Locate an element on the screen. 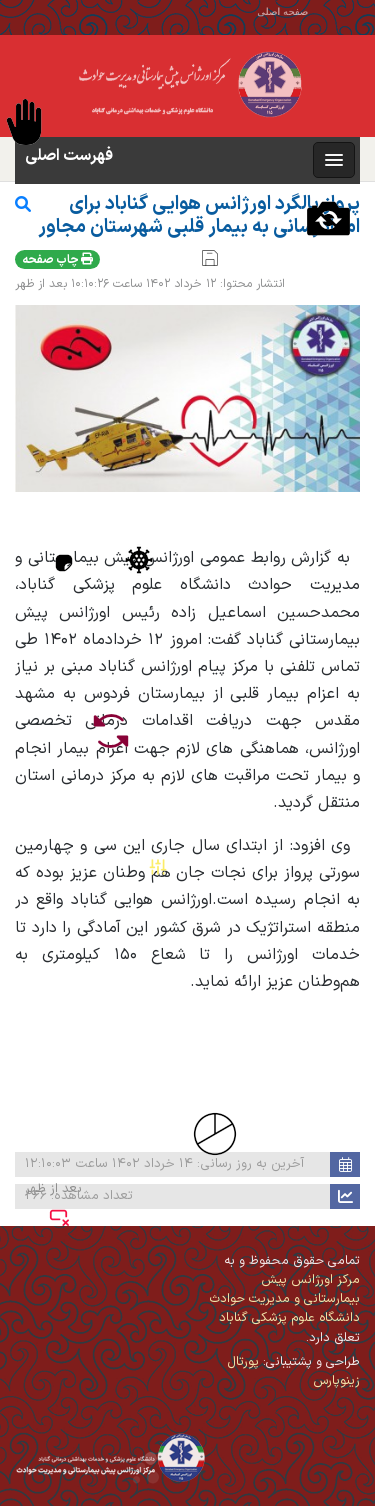 This screenshot has width=375, height=1506. add a sticker to your message is located at coordinates (64, 563).